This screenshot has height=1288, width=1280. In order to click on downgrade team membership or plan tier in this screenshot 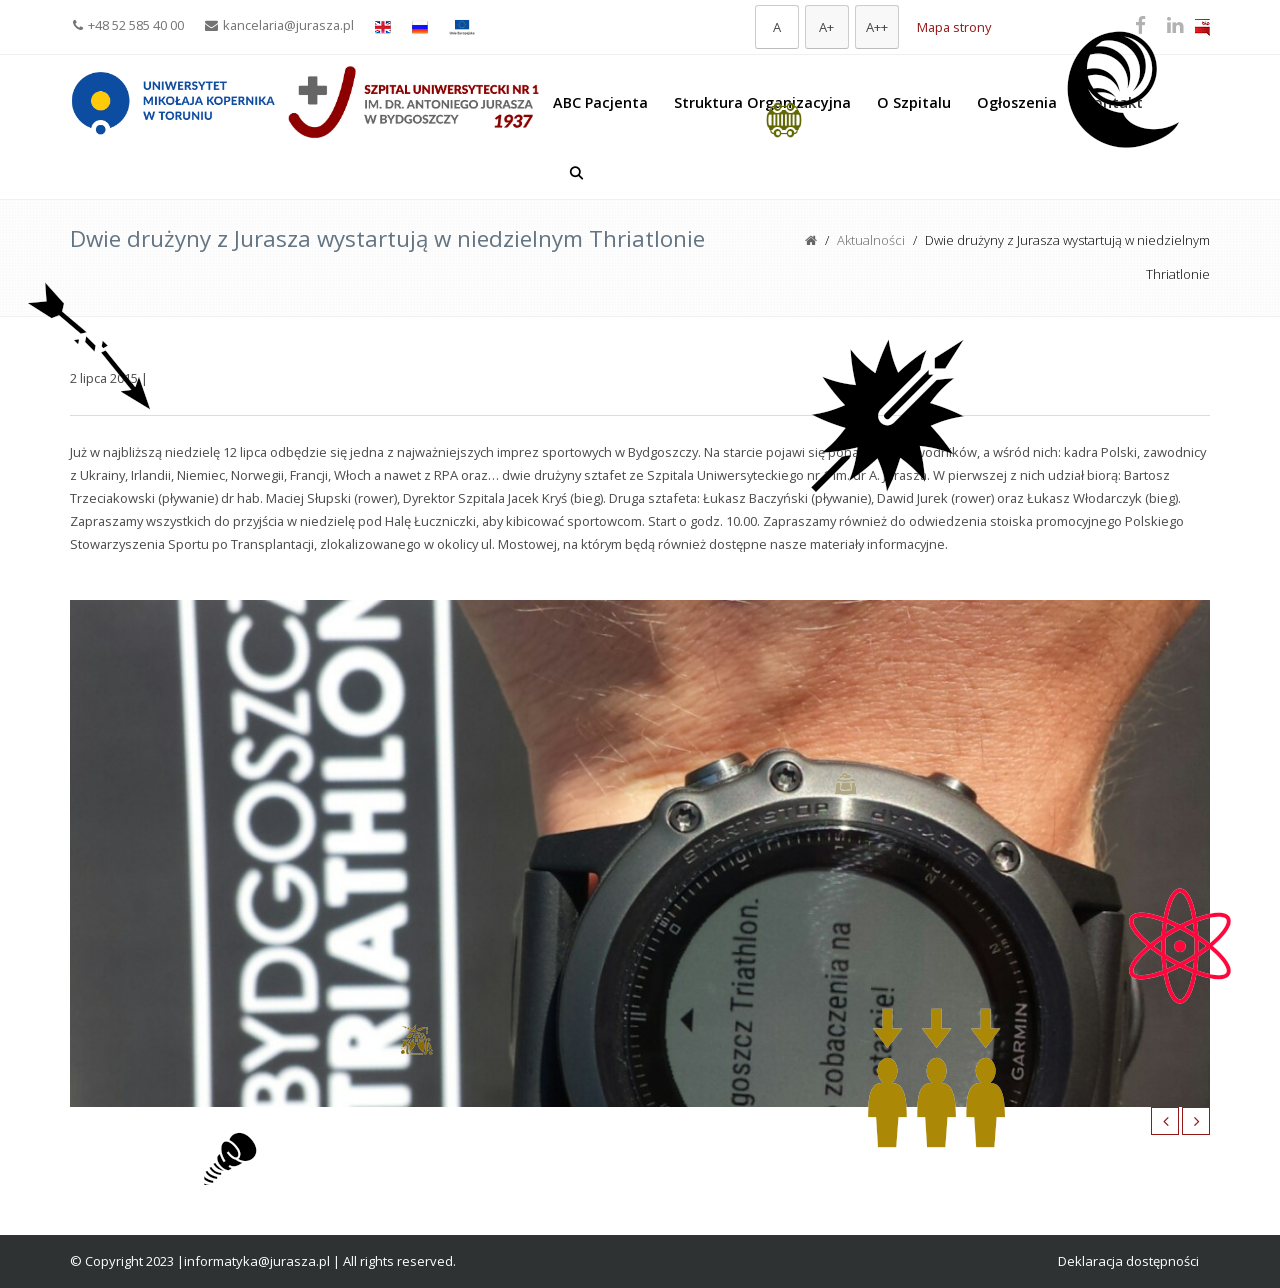, I will do `click(936, 1077)`.